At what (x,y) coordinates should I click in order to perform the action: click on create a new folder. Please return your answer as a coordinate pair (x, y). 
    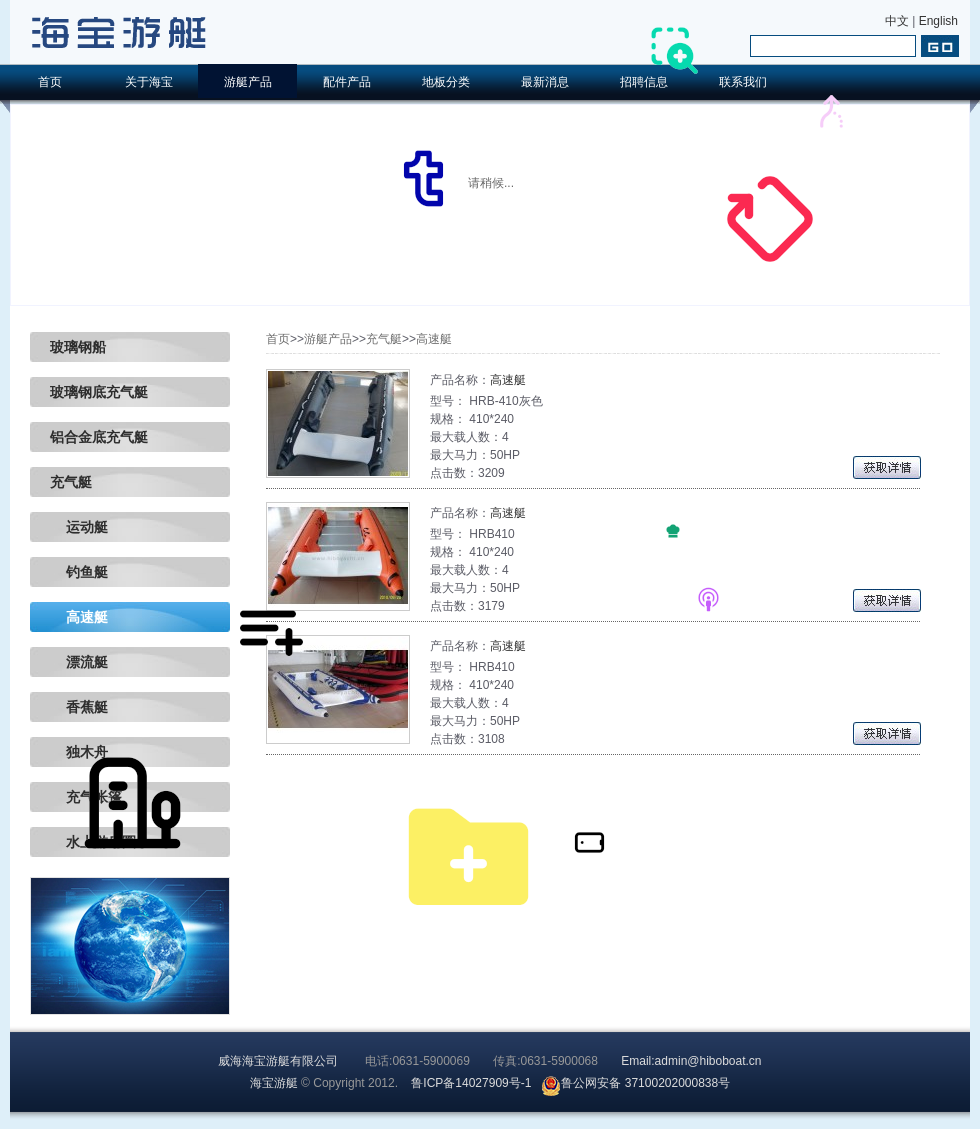
    Looking at the image, I should click on (468, 854).